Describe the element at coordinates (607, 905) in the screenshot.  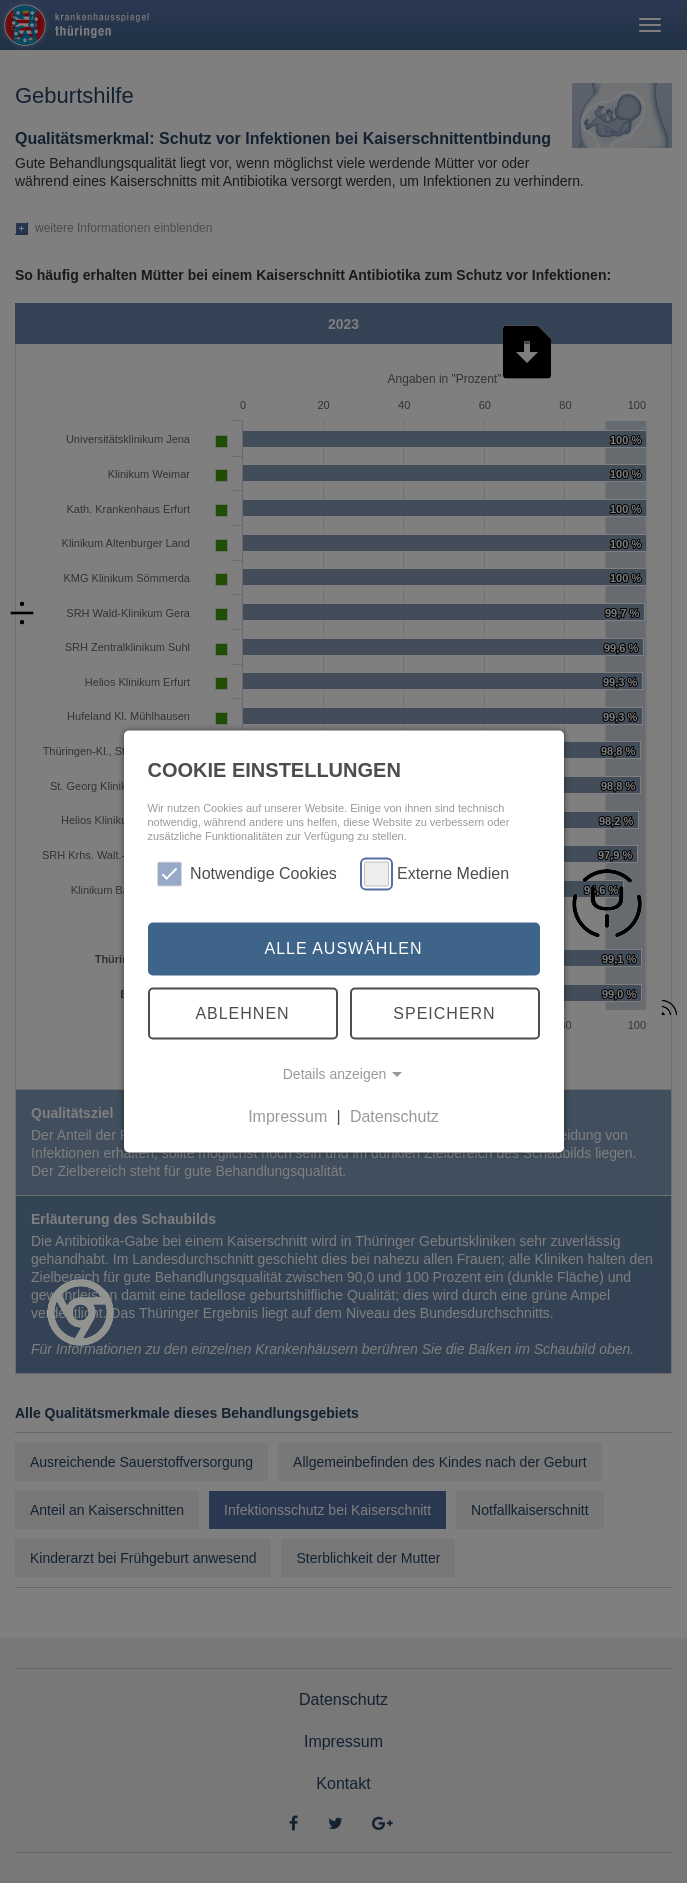
I see `bity cryptocurrency exchange logo` at that location.